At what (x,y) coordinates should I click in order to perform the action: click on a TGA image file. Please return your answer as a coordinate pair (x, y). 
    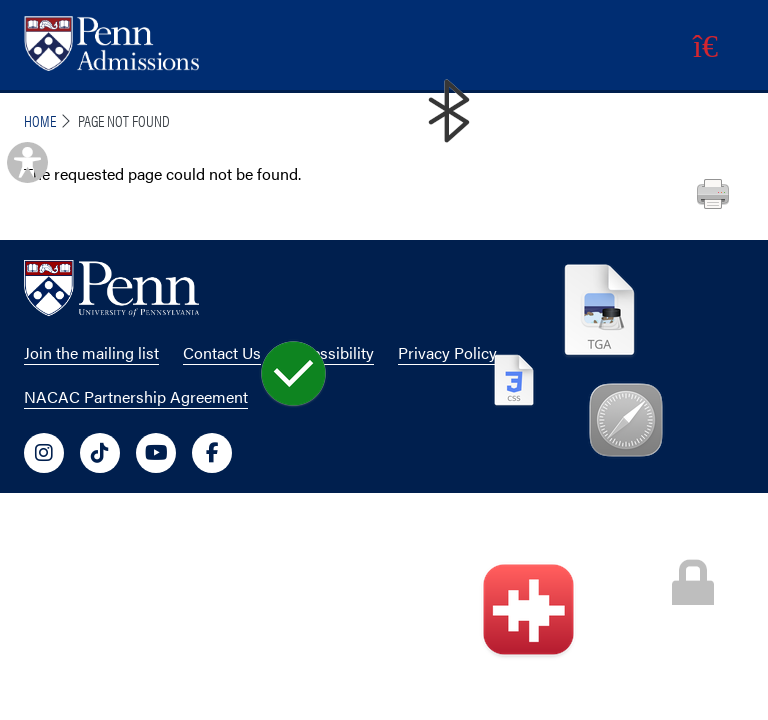
    Looking at the image, I should click on (599, 311).